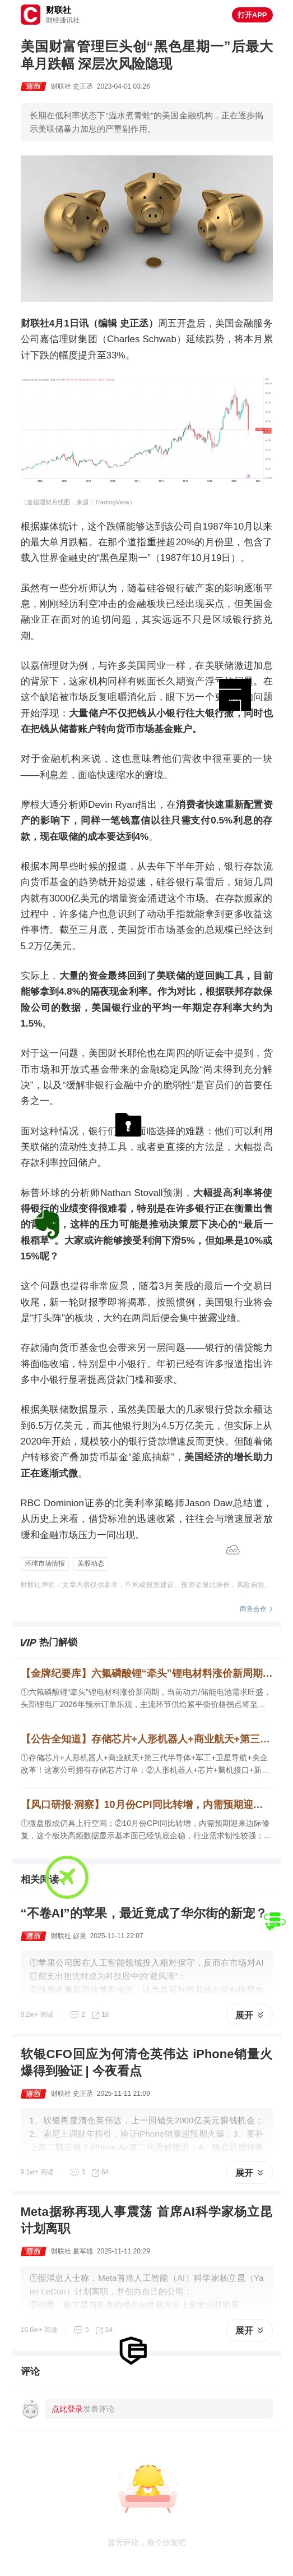 The width and height of the screenshot is (293, 2576). What do you see at coordinates (235, 694) in the screenshot?
I see `awesomewm window manager logo` at bounding box center [235, 694].